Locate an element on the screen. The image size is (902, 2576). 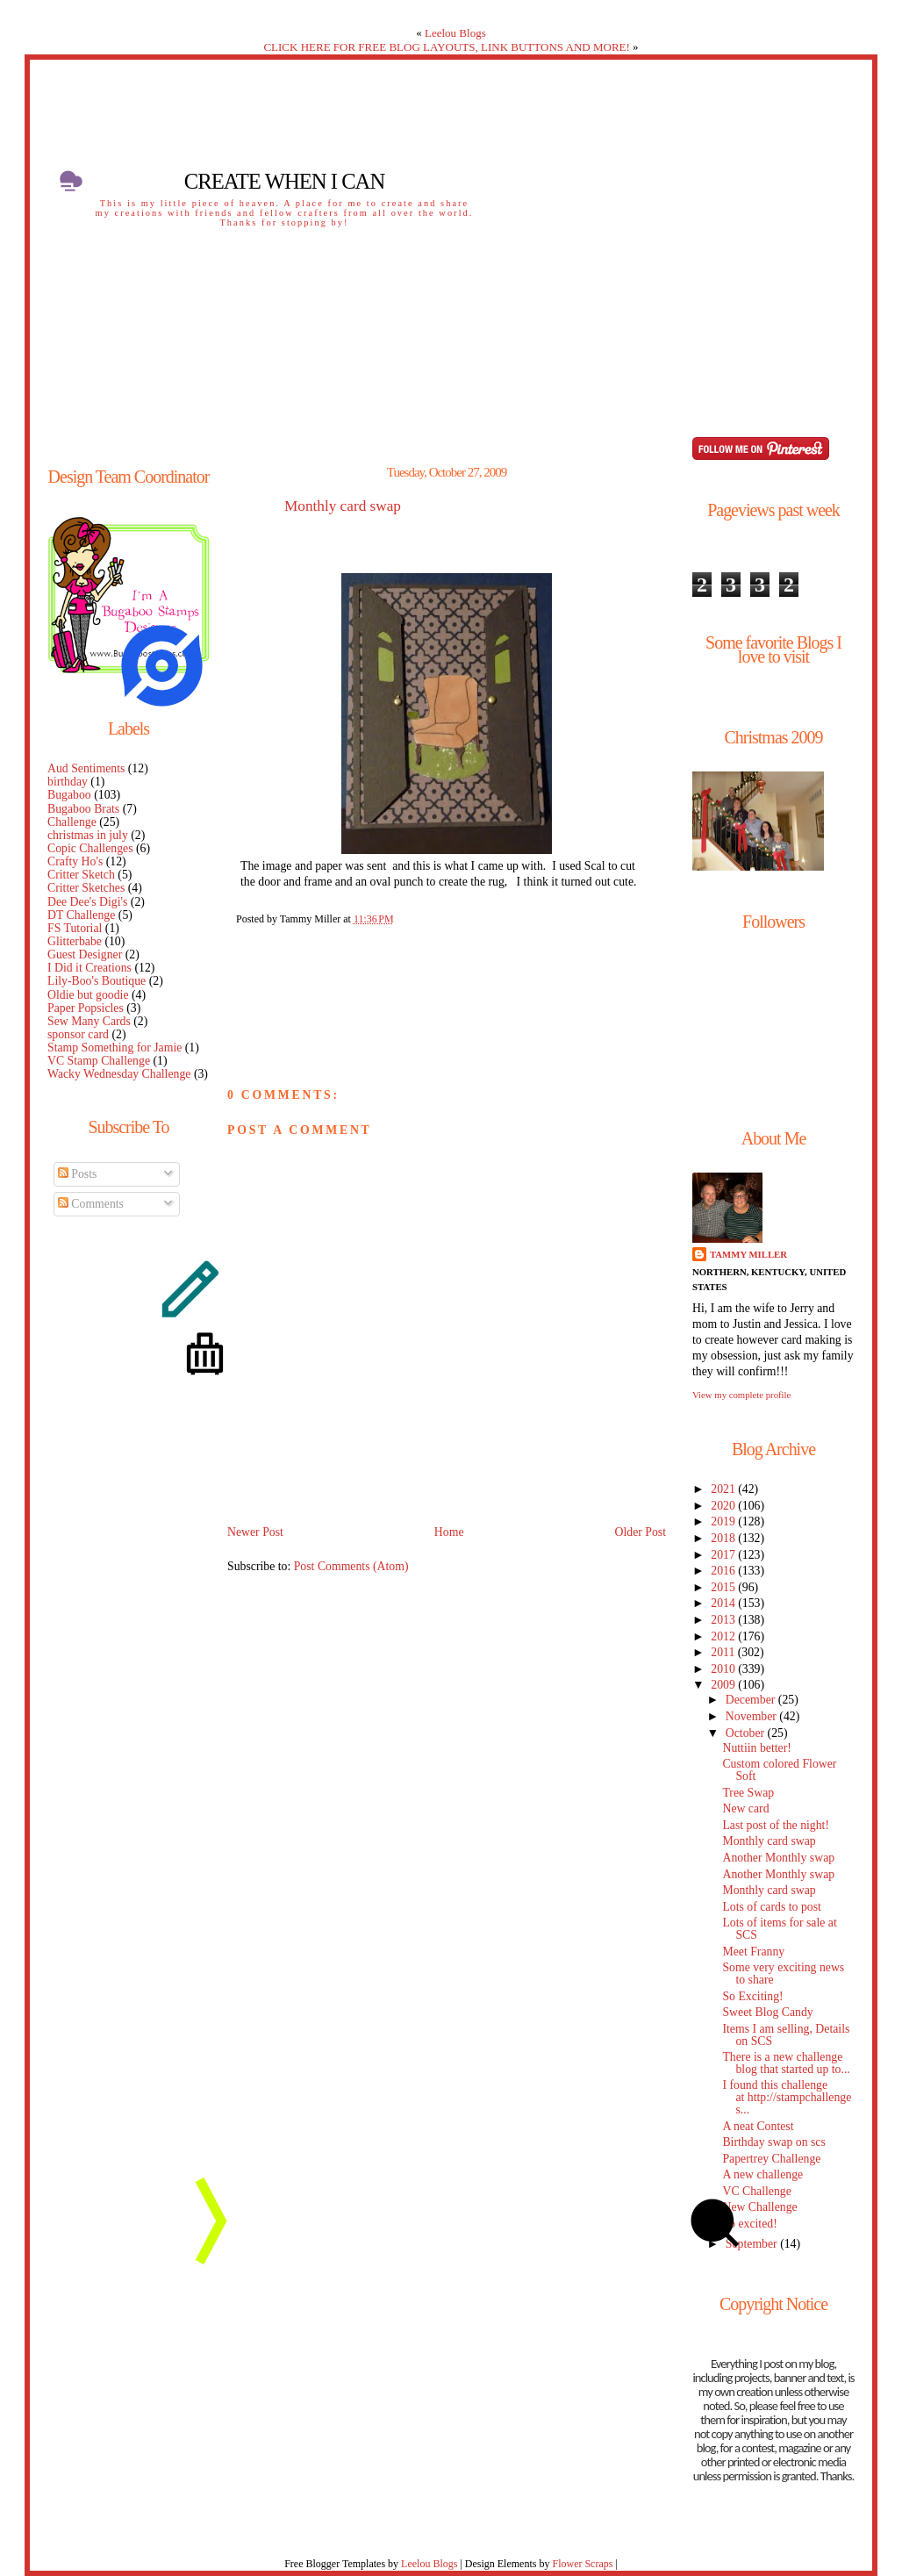
navigate to the next item or page is located at coordinates (209, 2221).